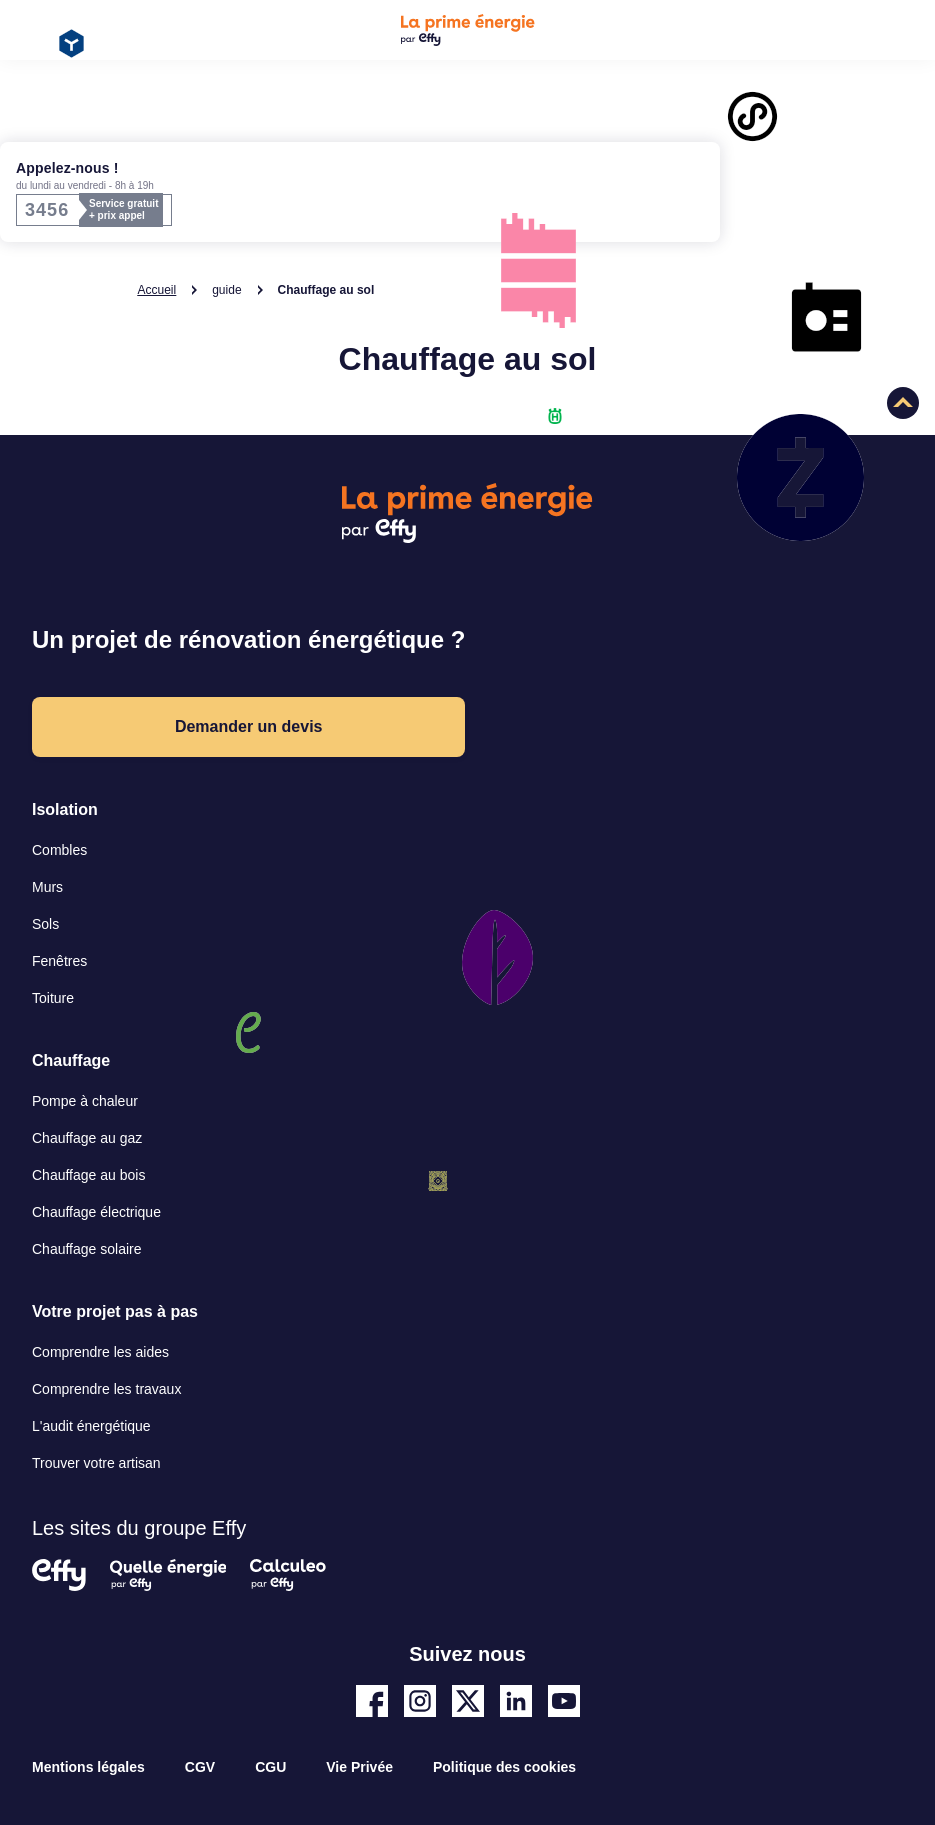 Image resolution: width=935 pixels, height=1825 pixels. What do you see at coordinates (555, 416) in the screenshot?
I see `husqvarna brand logo` at bounding box center [555, 416].